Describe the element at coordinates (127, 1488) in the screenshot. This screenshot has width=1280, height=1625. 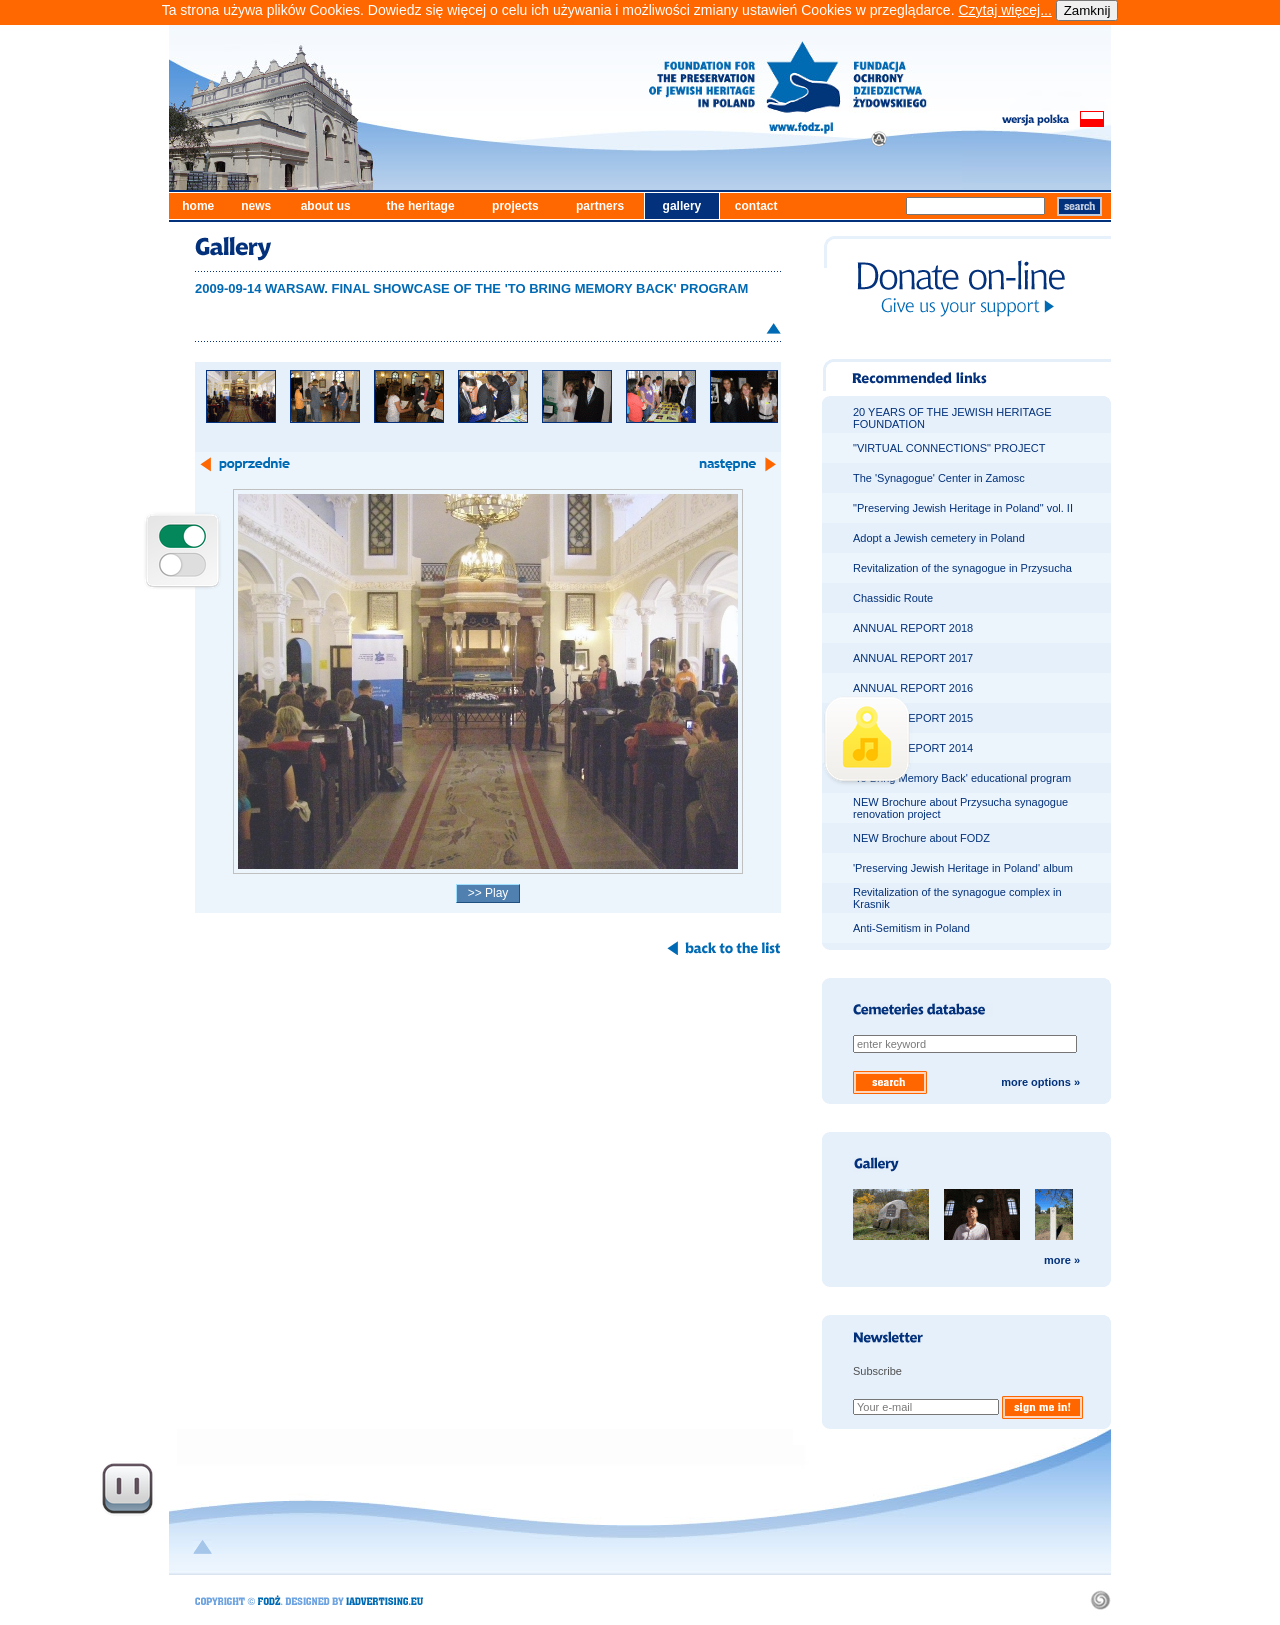
I see `open aseprite pixel art editor` at that location.